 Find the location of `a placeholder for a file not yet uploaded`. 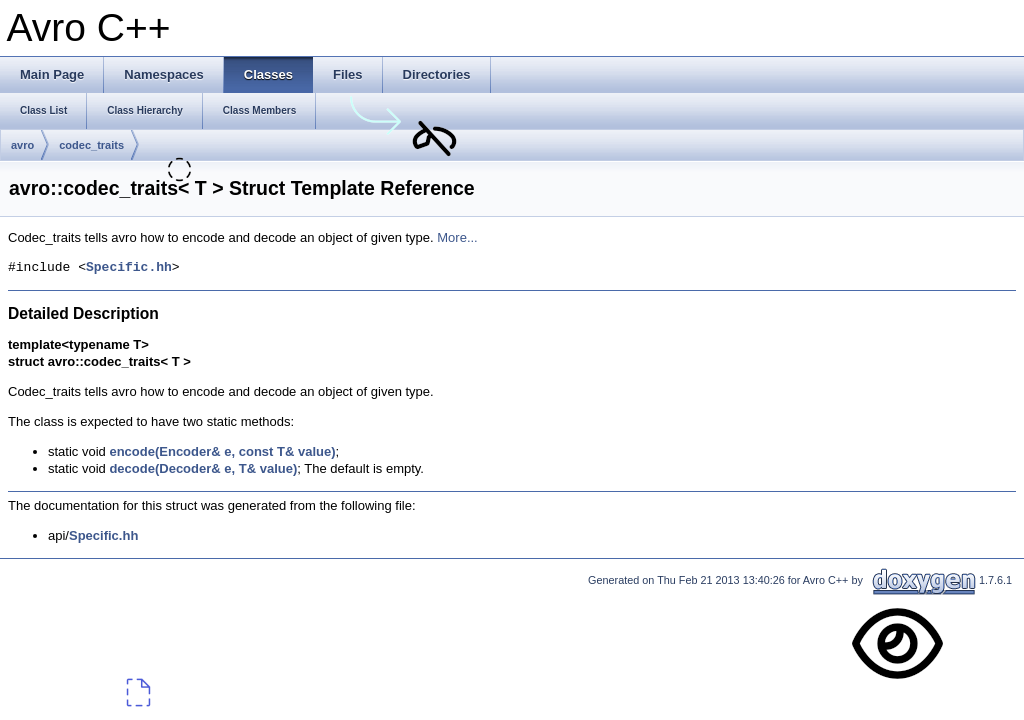

a placeholder for a file not yet uploaded is located at coordinates (138, 692).